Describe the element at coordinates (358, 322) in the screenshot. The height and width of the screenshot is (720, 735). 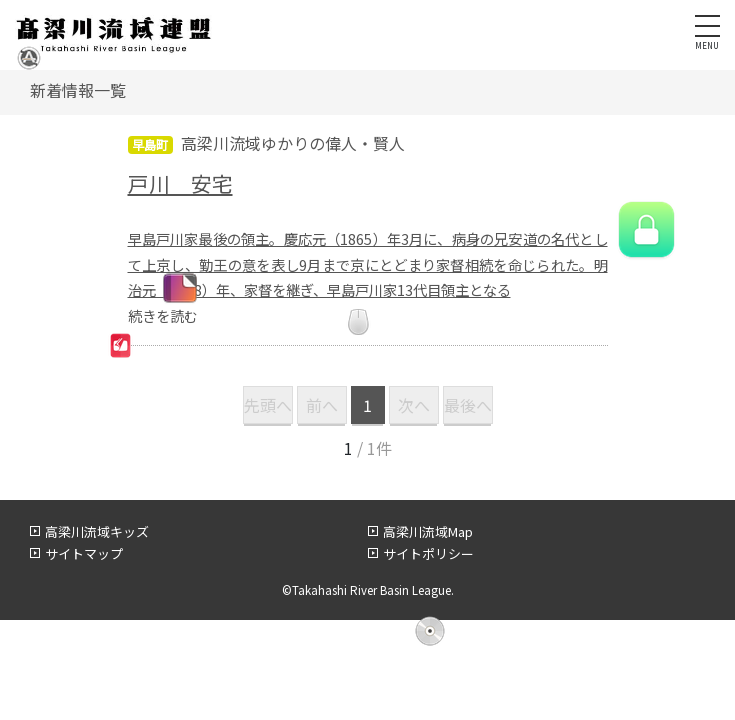
I see `mouse input device settings` at that location.